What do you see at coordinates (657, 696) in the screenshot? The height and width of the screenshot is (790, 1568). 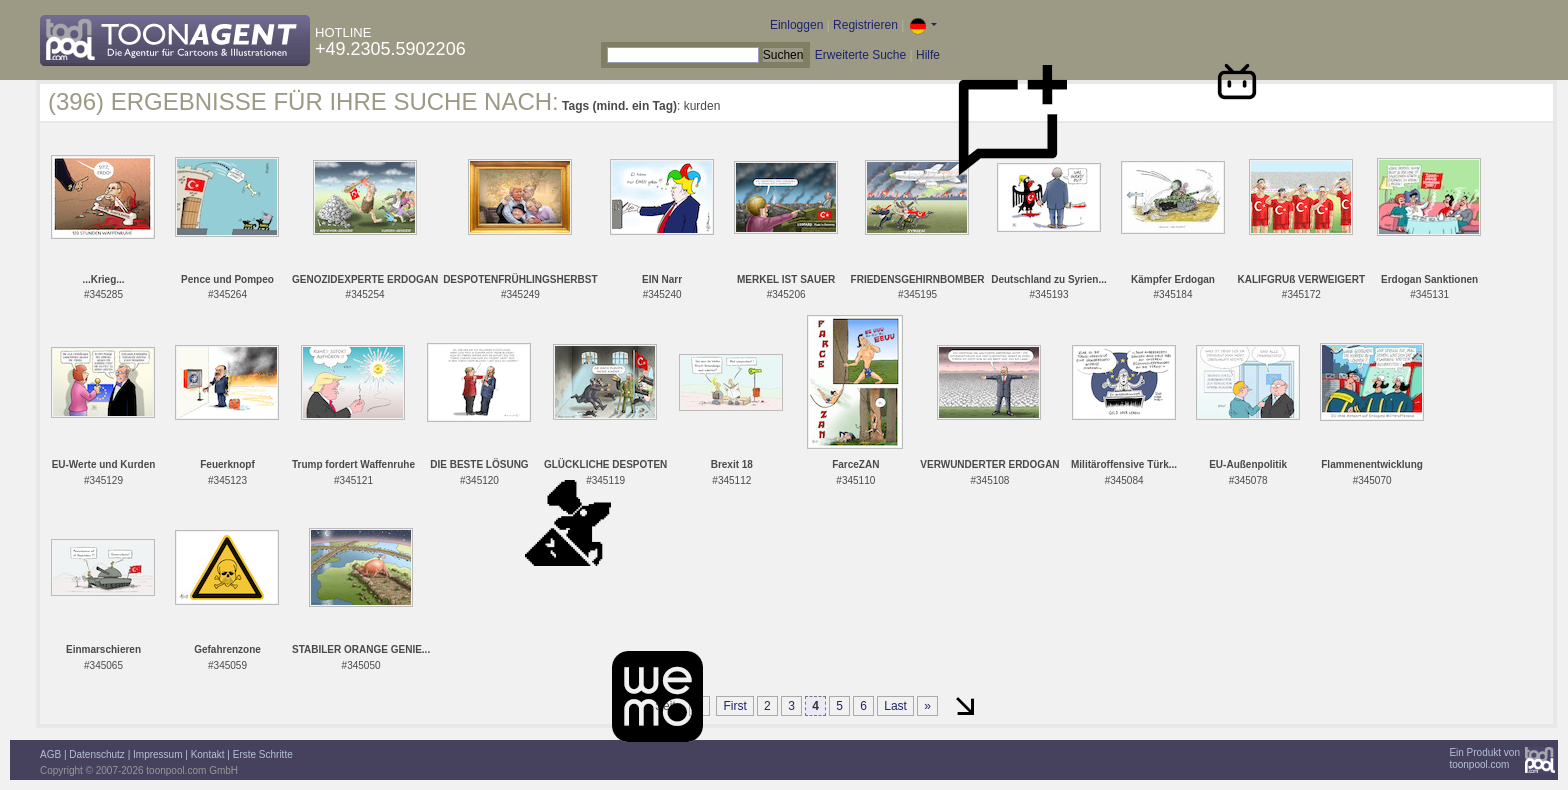 I see `open the Wemo smart home app` at bounding box center [657, 696].